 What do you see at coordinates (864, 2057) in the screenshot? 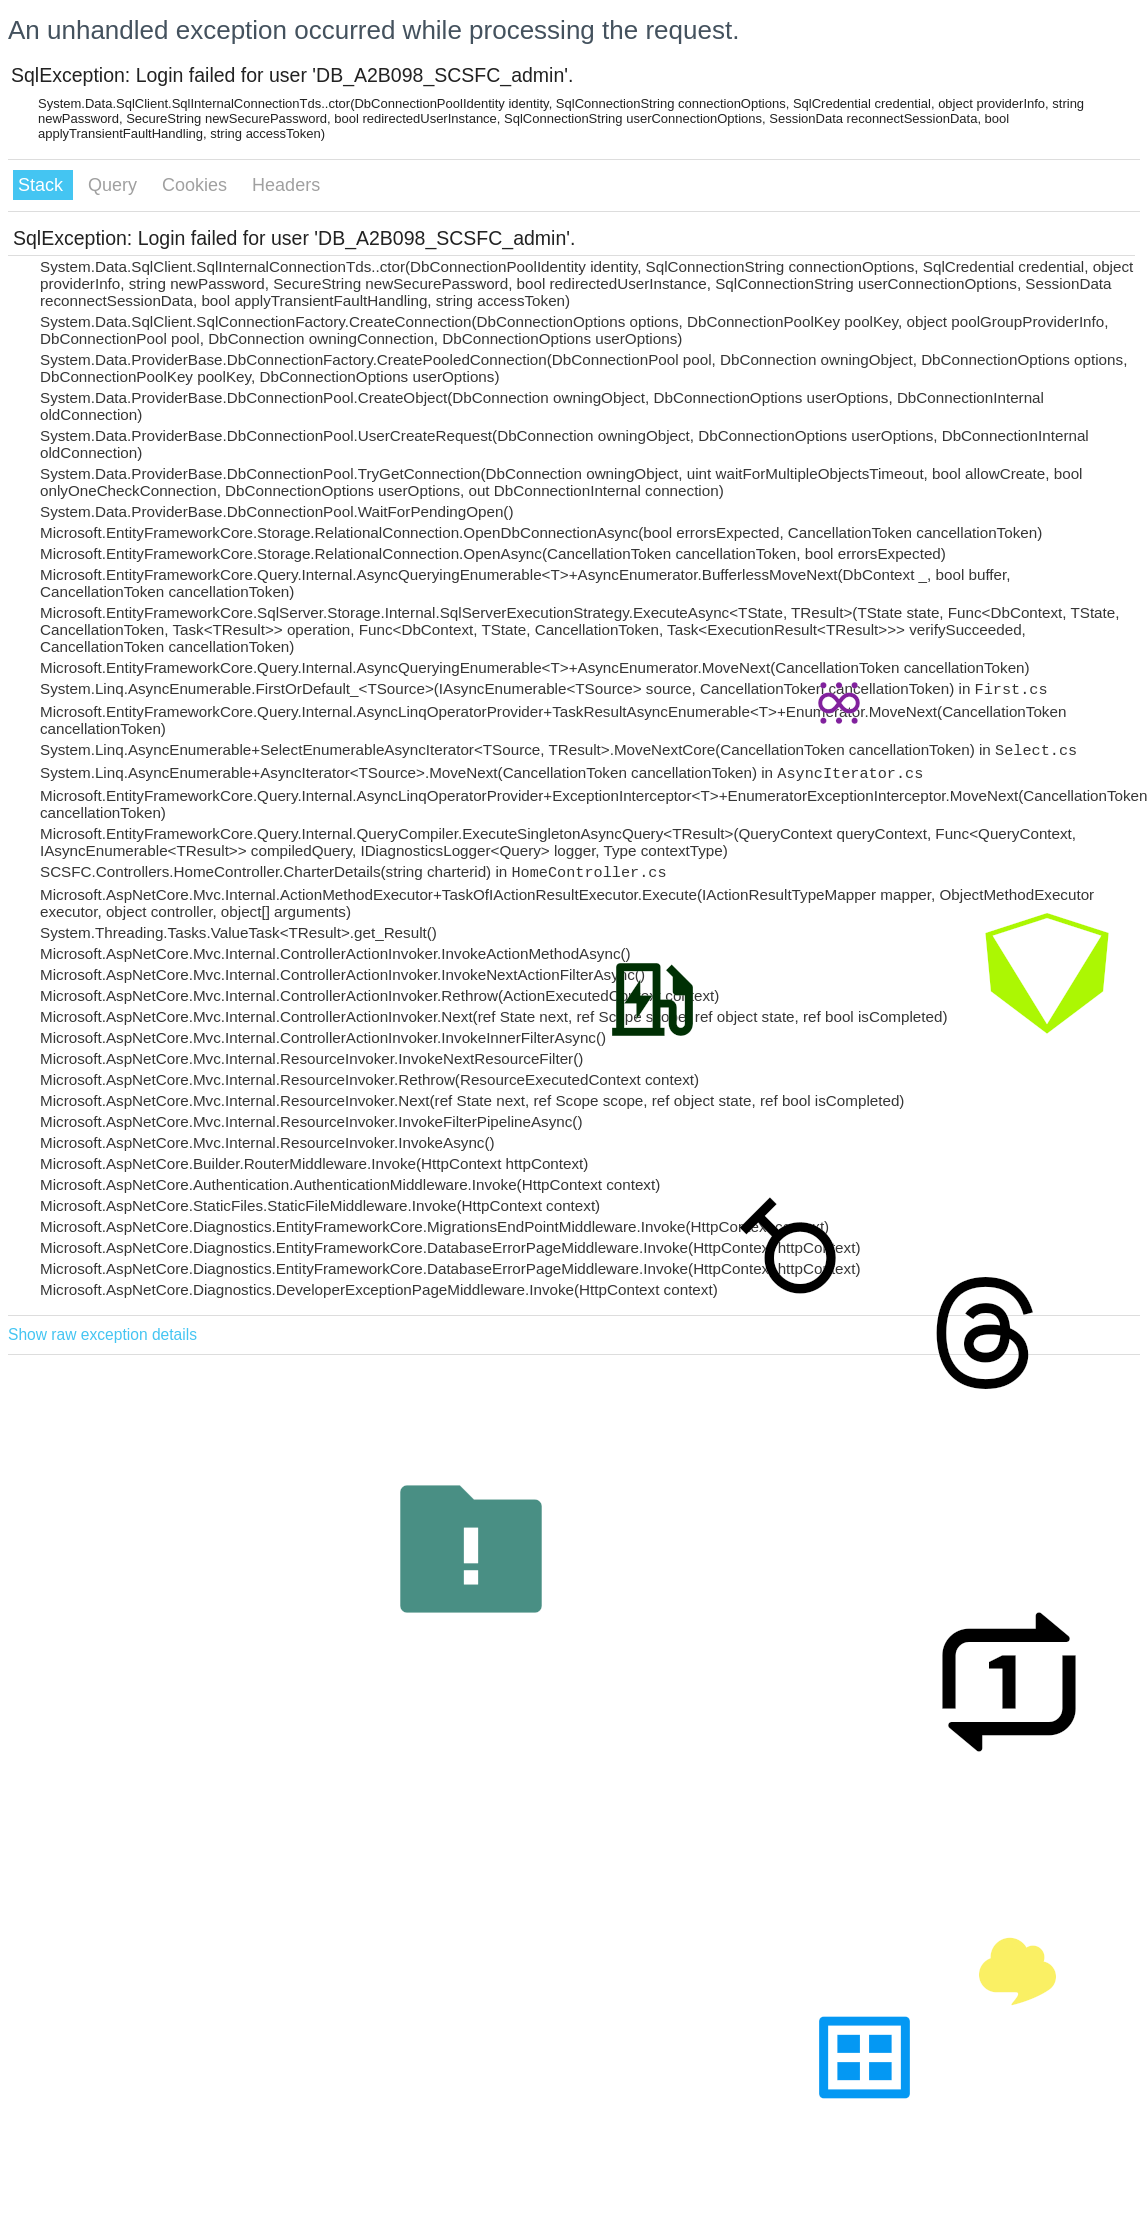
I see `switch to gallery view` at bounding box center [864, 2057].